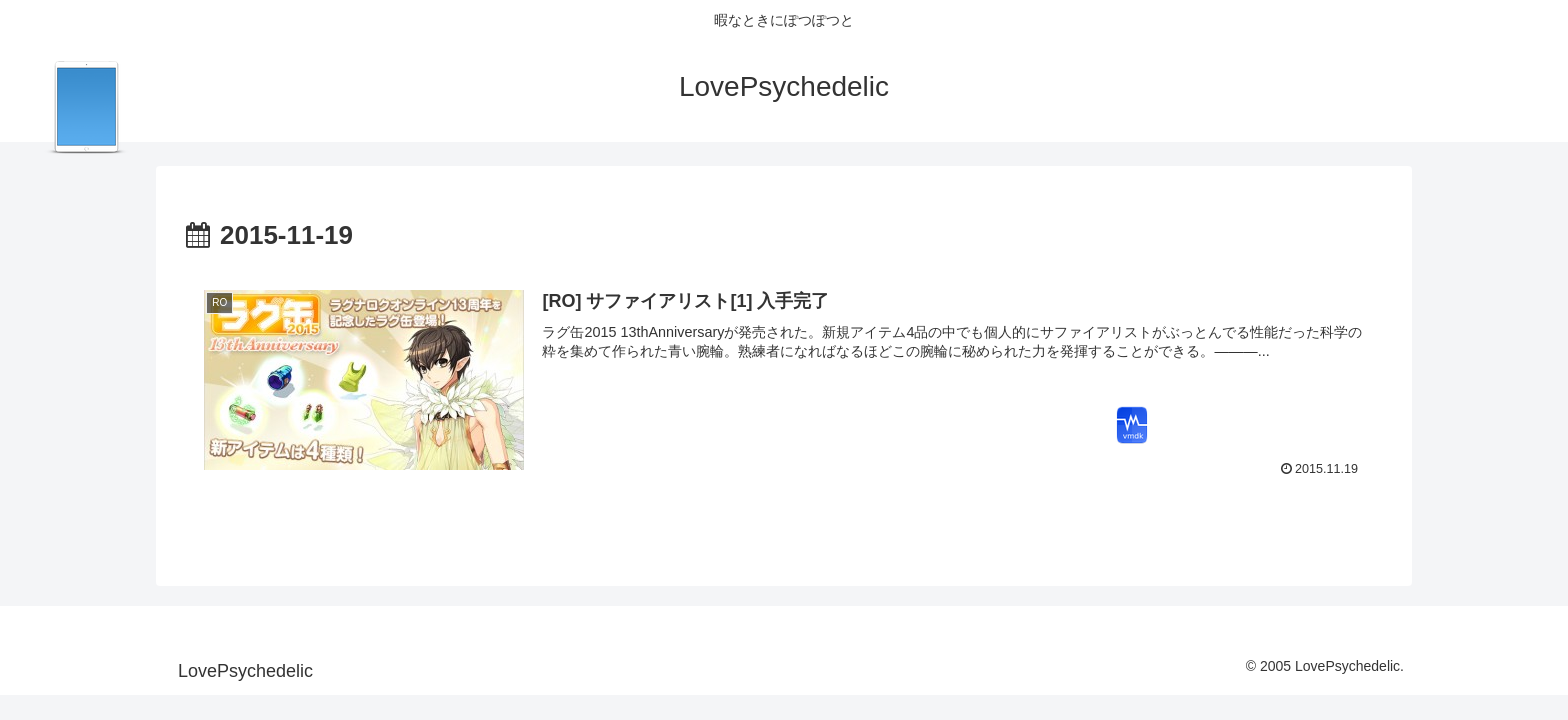 The width and height of the screenshot is (1568, 720). Describe the element at coordinates (86, 107) in the screenshot. I see `iPad Air with cellular connectivity` at that location.